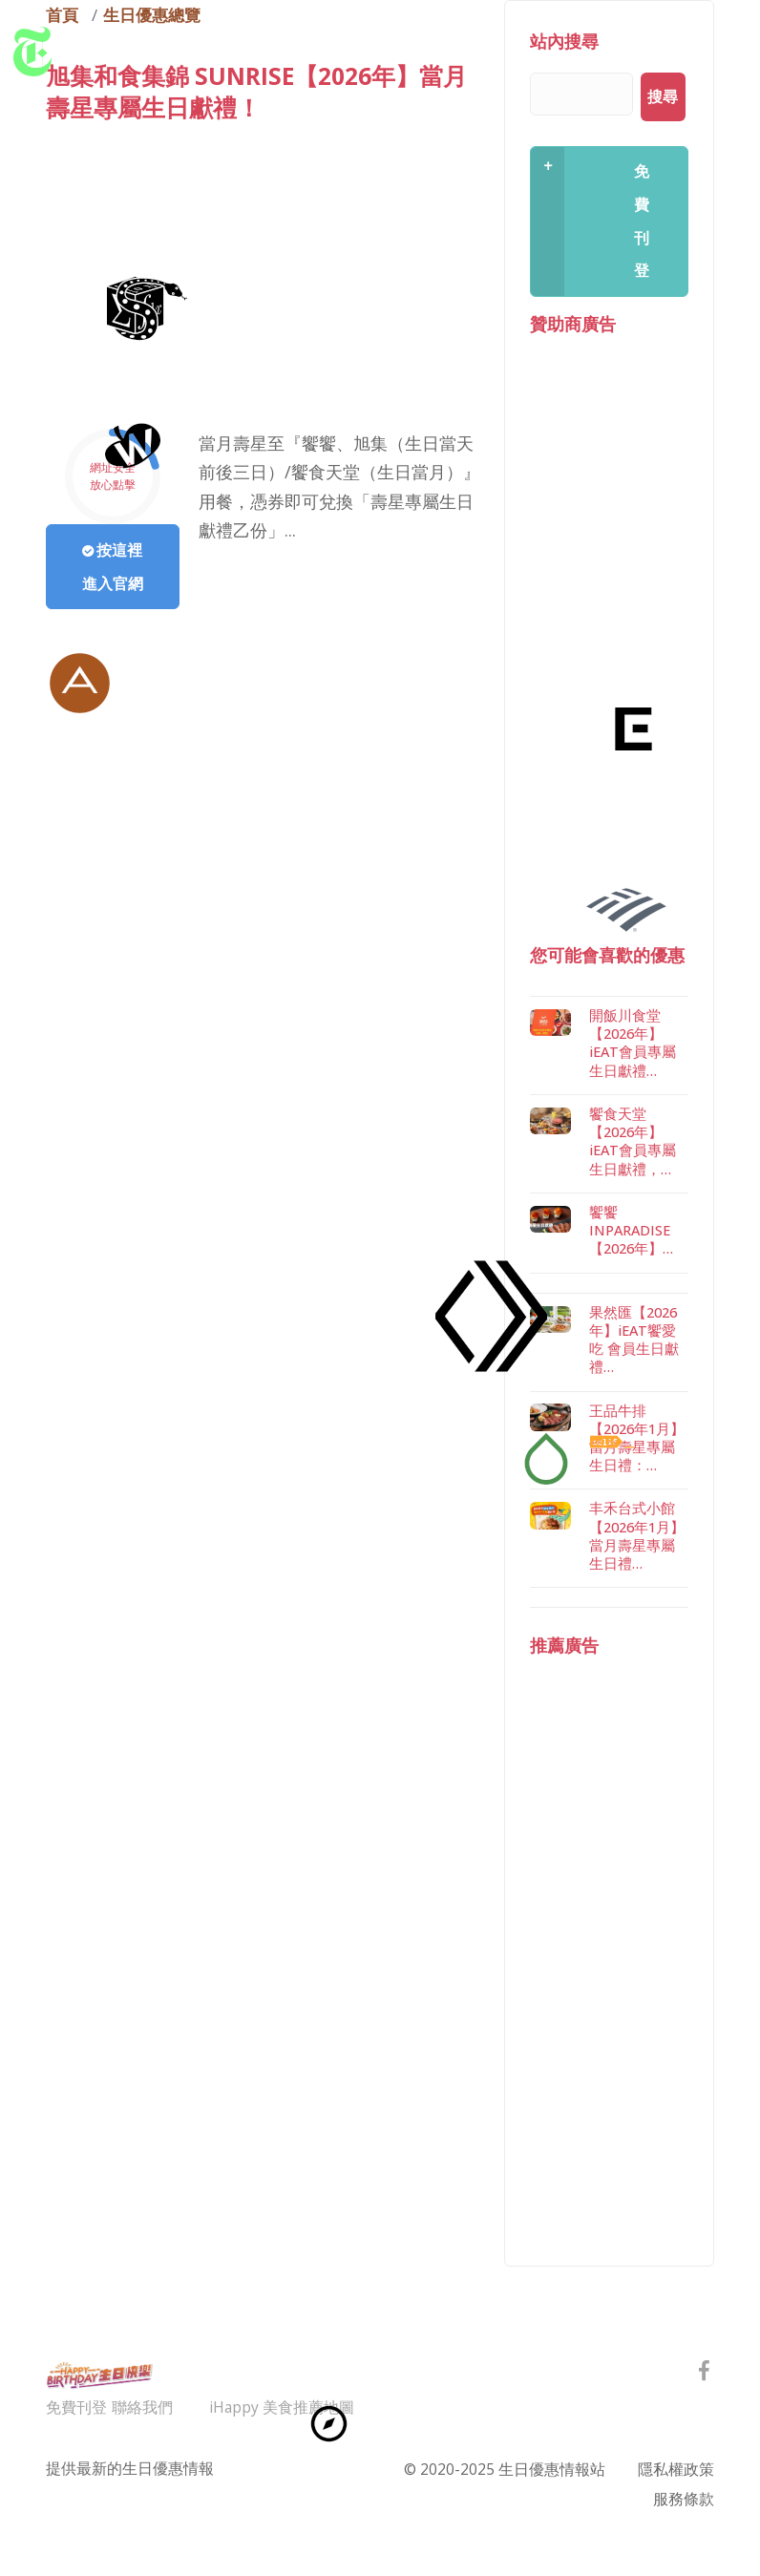 This screenshot has width=760, height=2576. I want to click on open the new york times app, so click(32, 52).